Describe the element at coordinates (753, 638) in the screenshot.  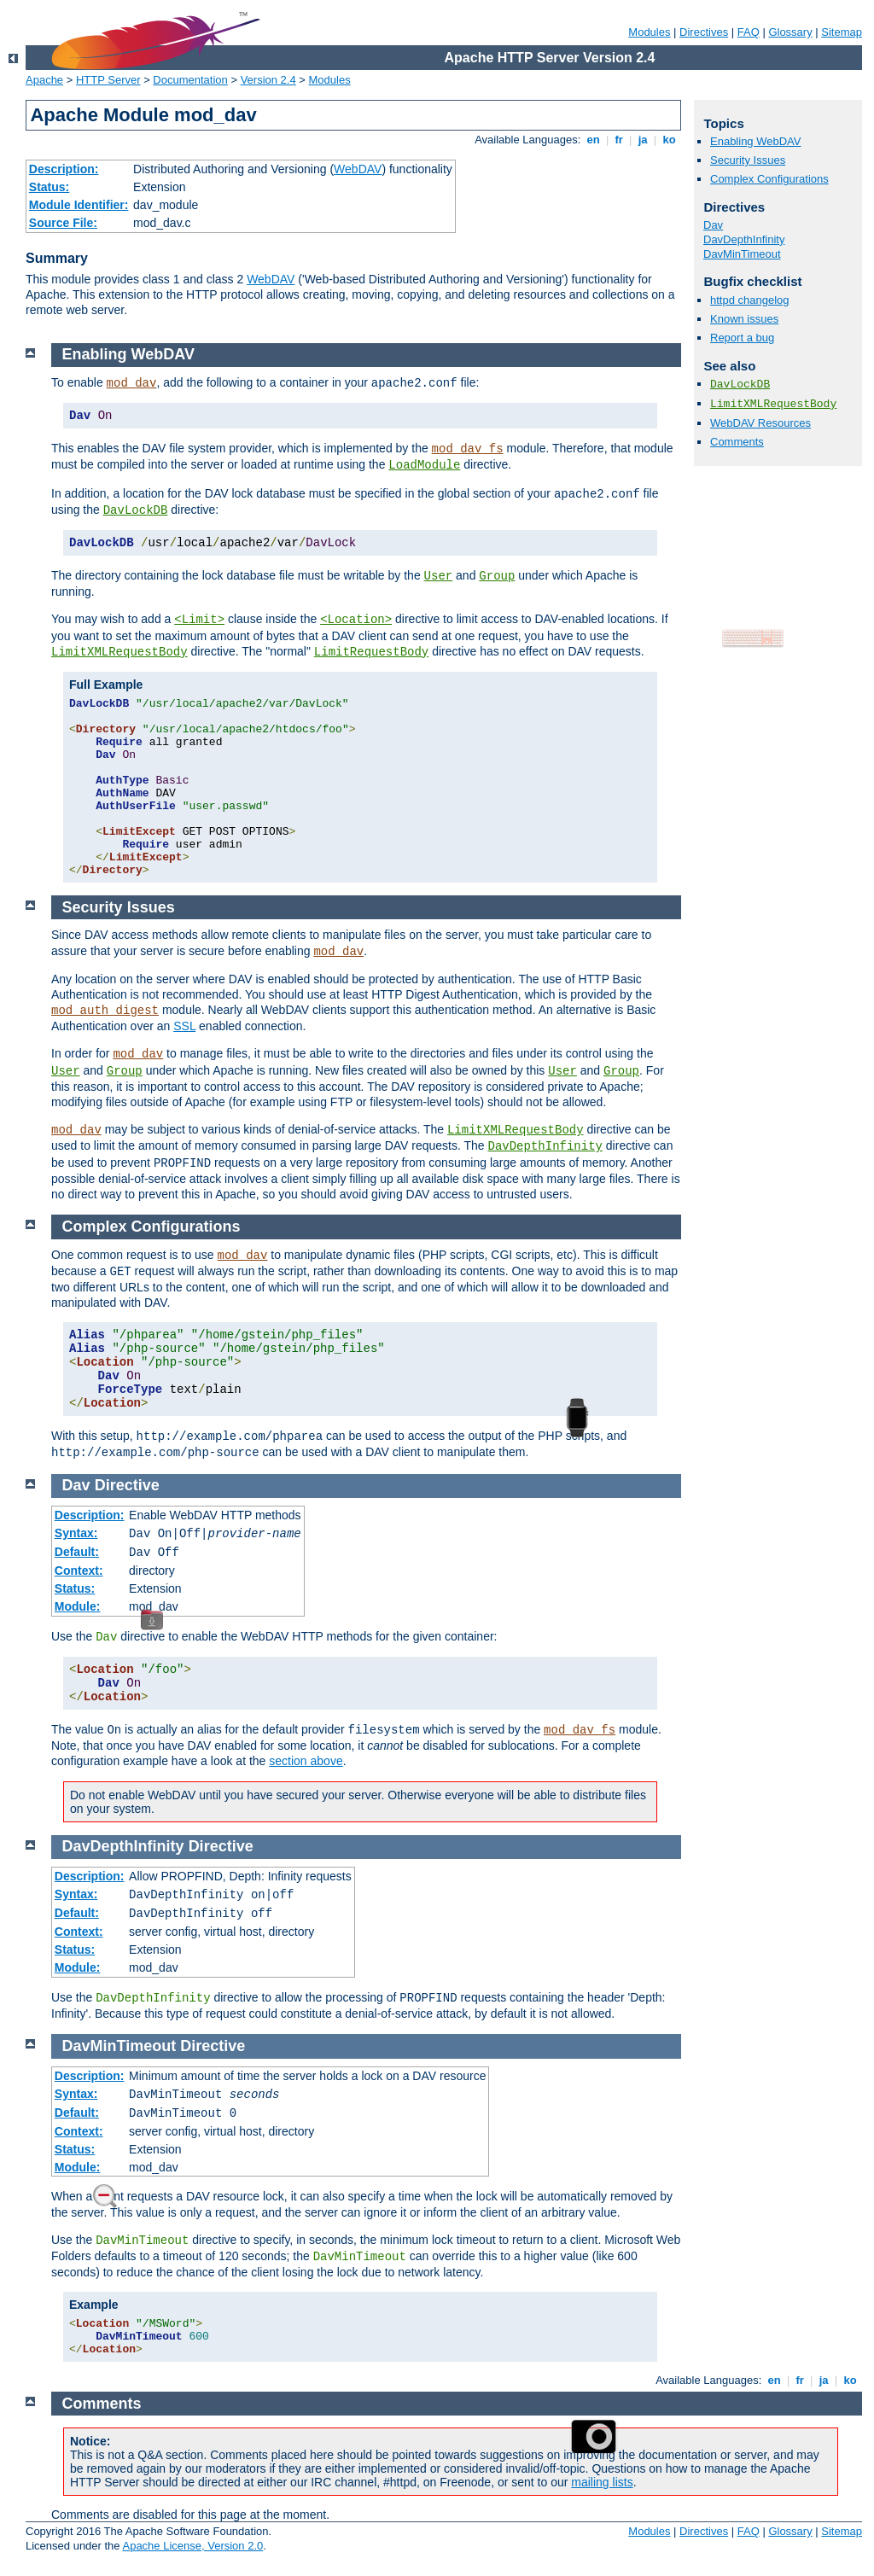
I see `apple magic keyboard with touch id in orange/pink` at that location.